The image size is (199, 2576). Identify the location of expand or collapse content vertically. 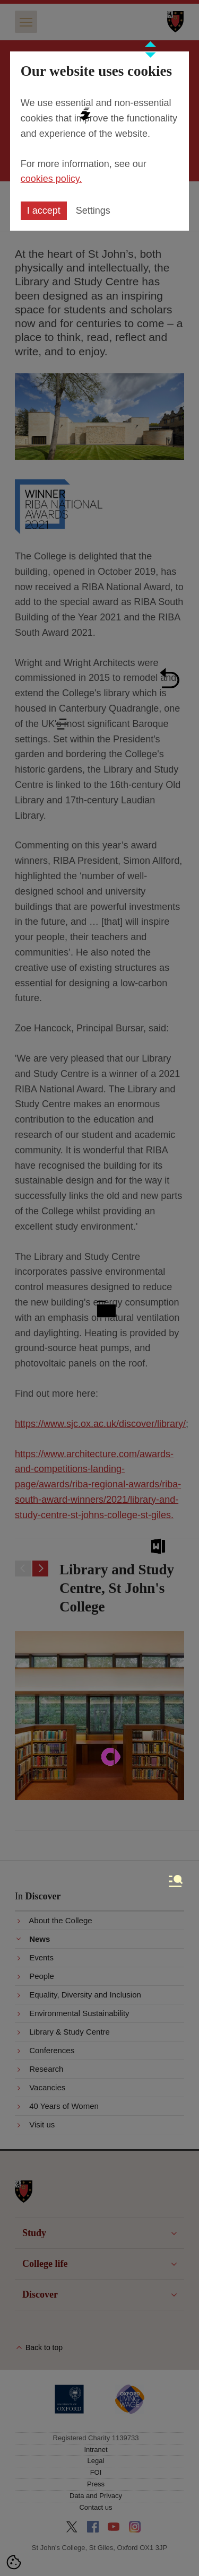
(150, 49).